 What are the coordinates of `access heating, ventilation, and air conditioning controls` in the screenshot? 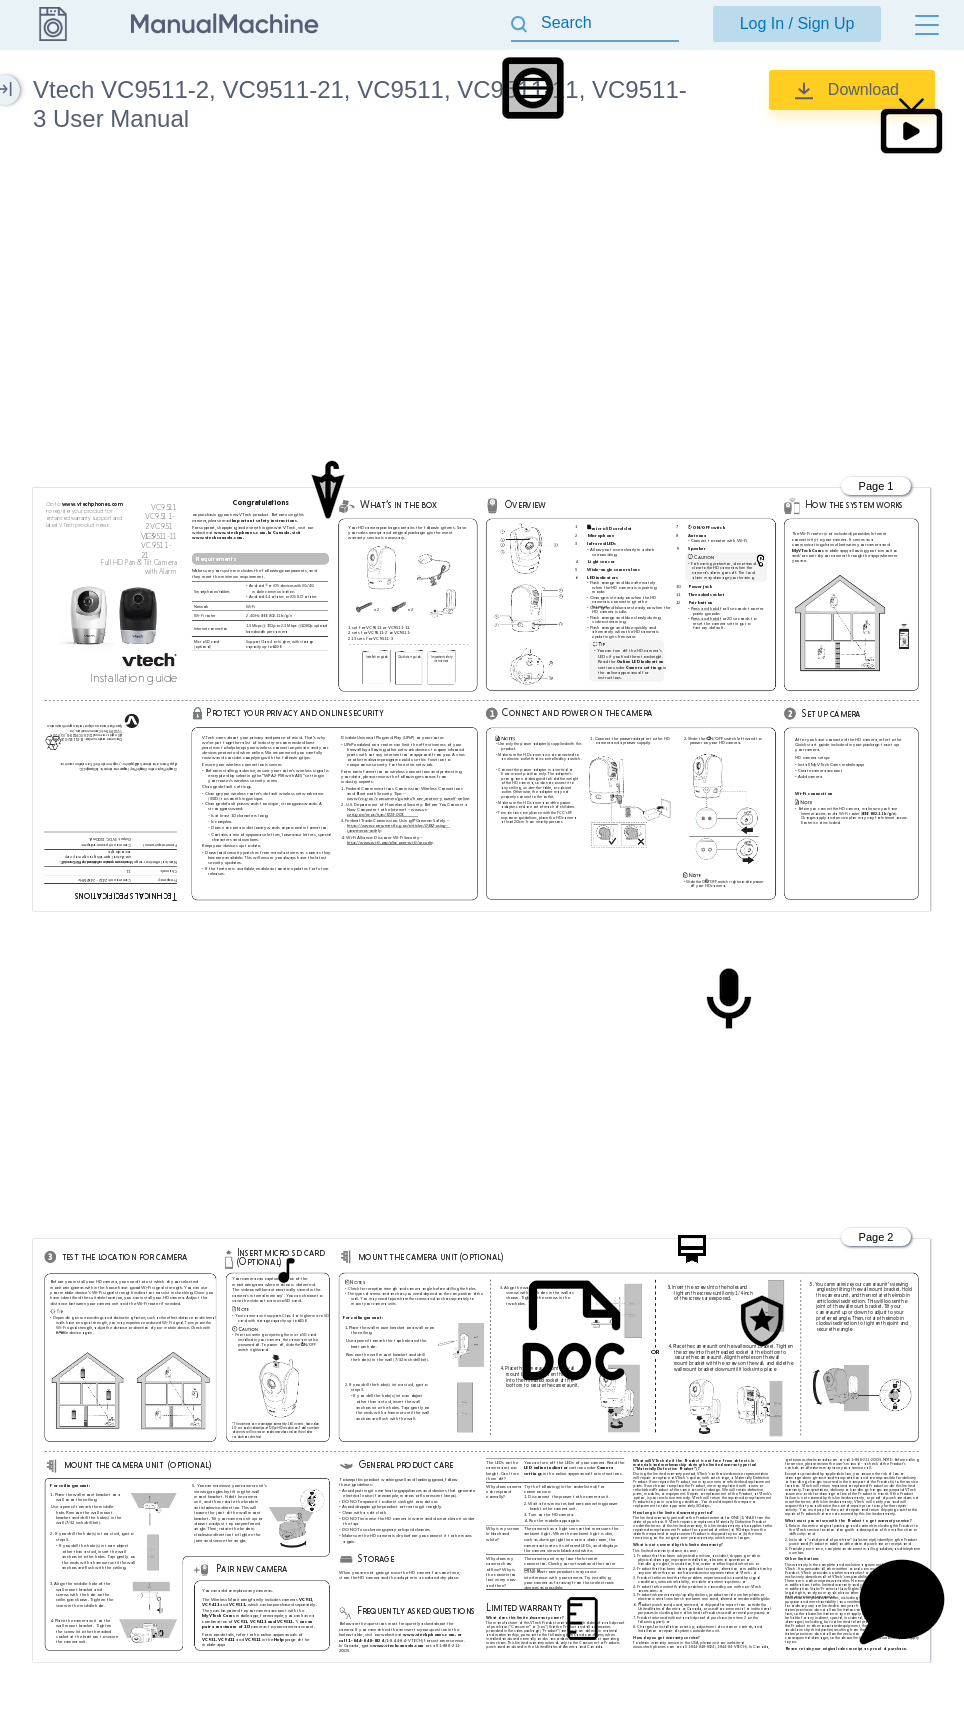 It's located at (533, 88).